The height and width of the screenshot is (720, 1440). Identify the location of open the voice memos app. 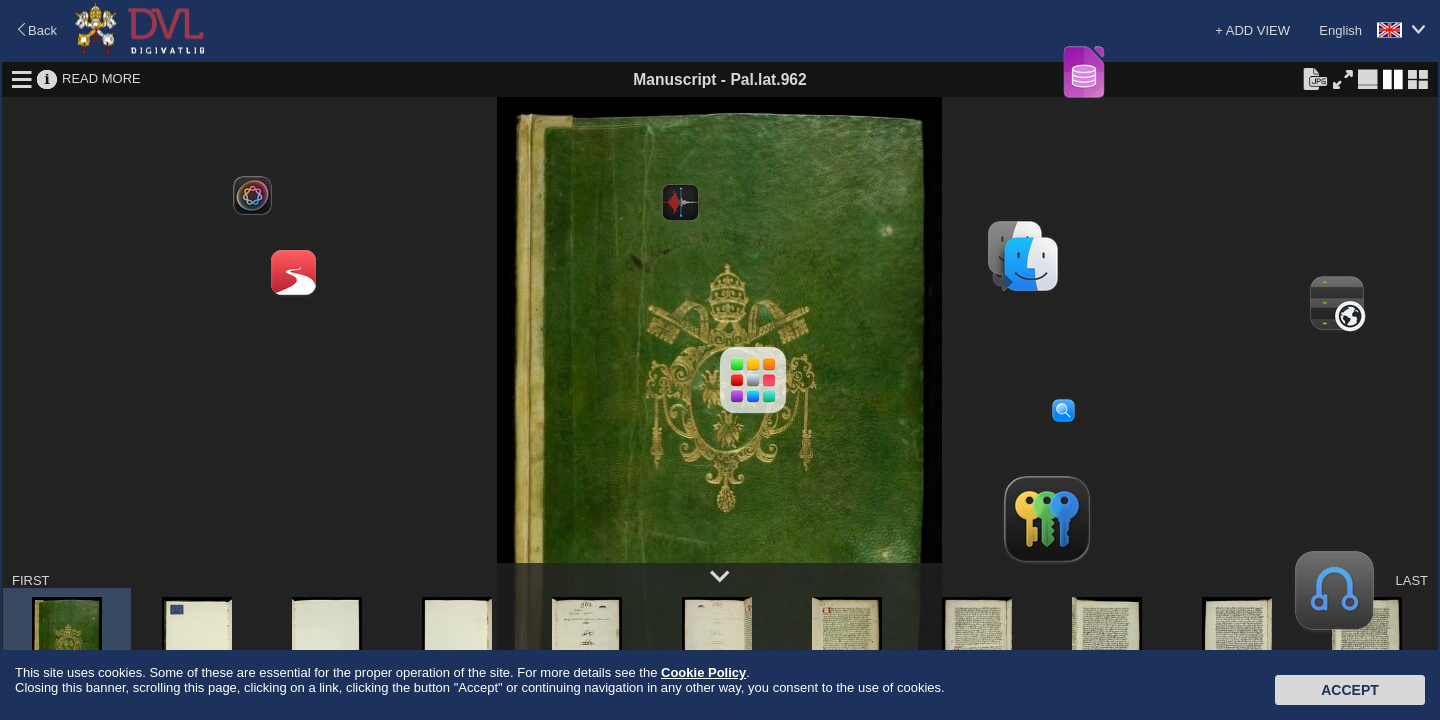
(680, 202).